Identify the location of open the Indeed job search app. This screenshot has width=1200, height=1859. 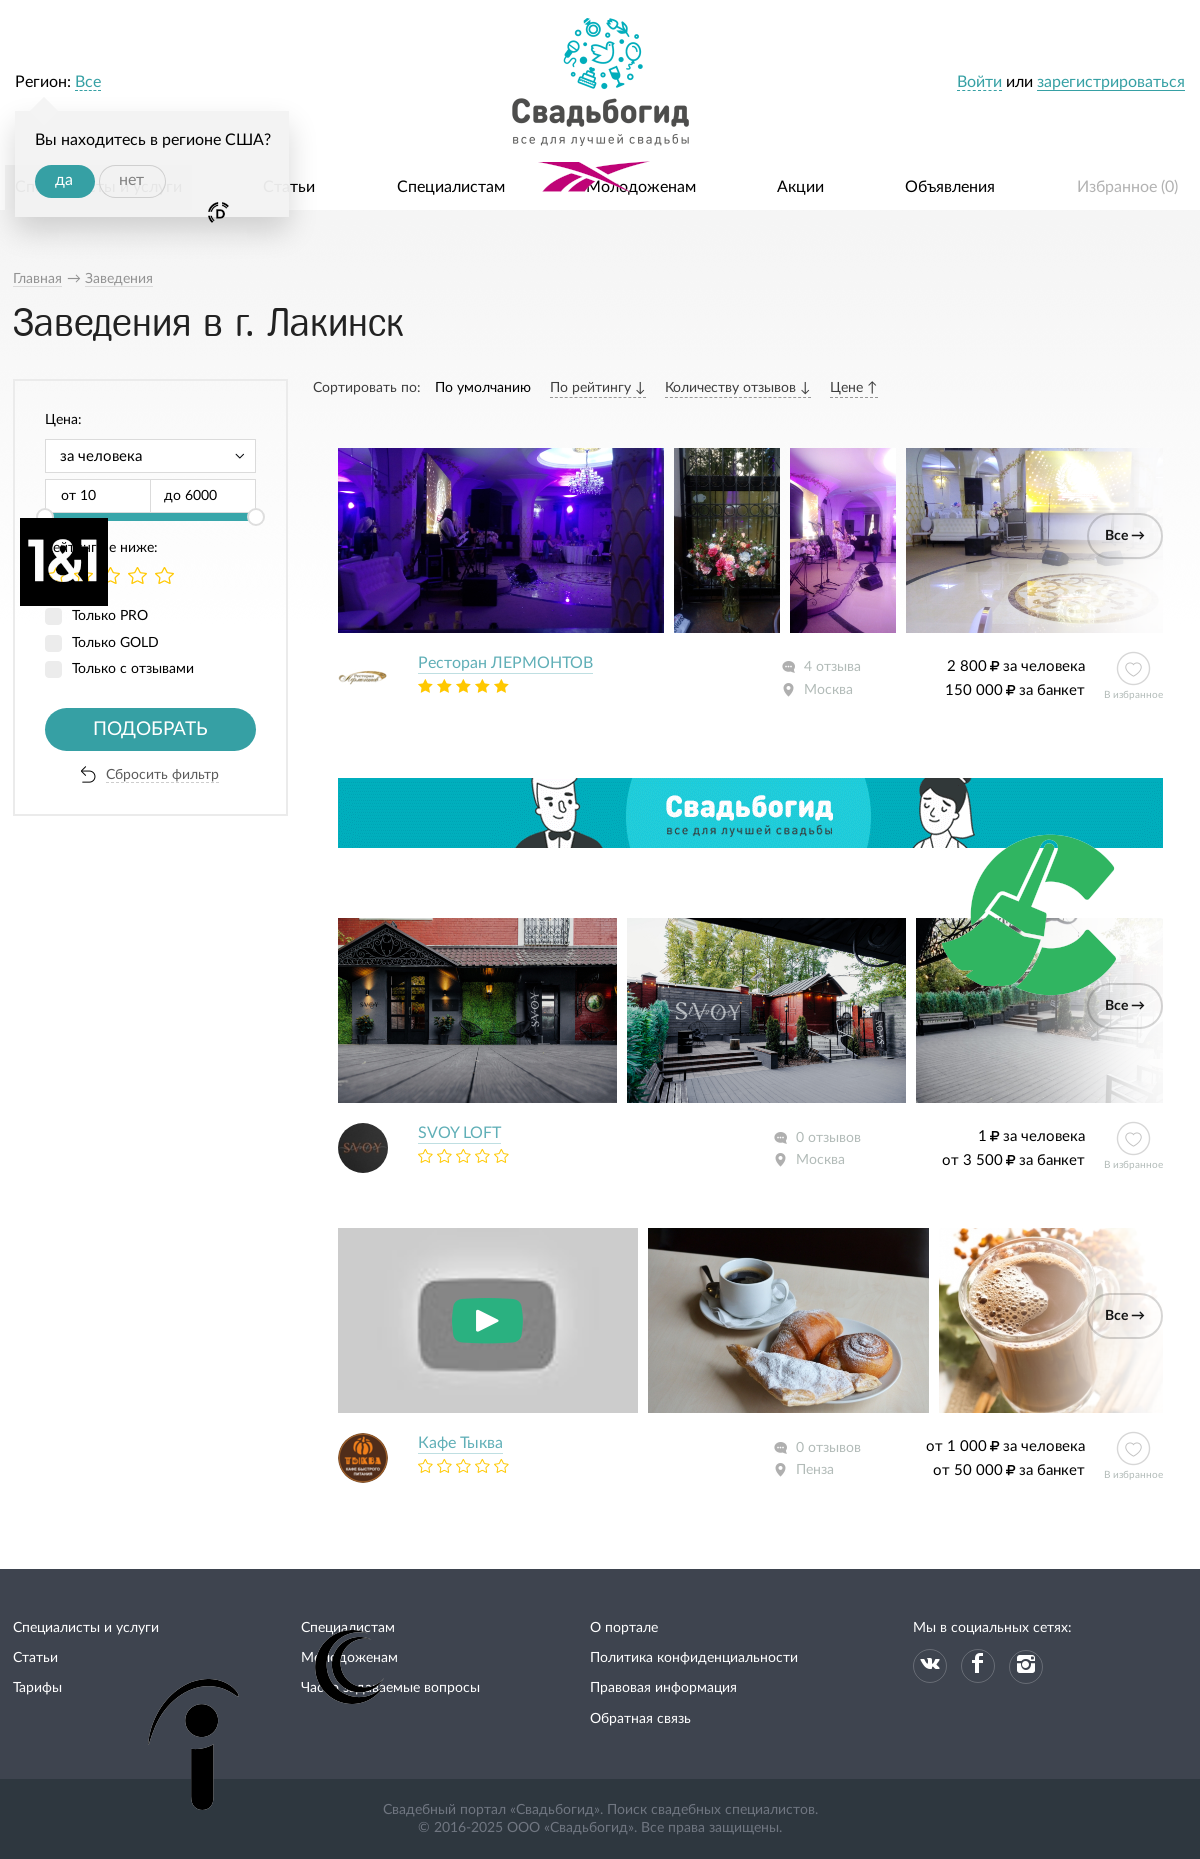
(193, 1744).